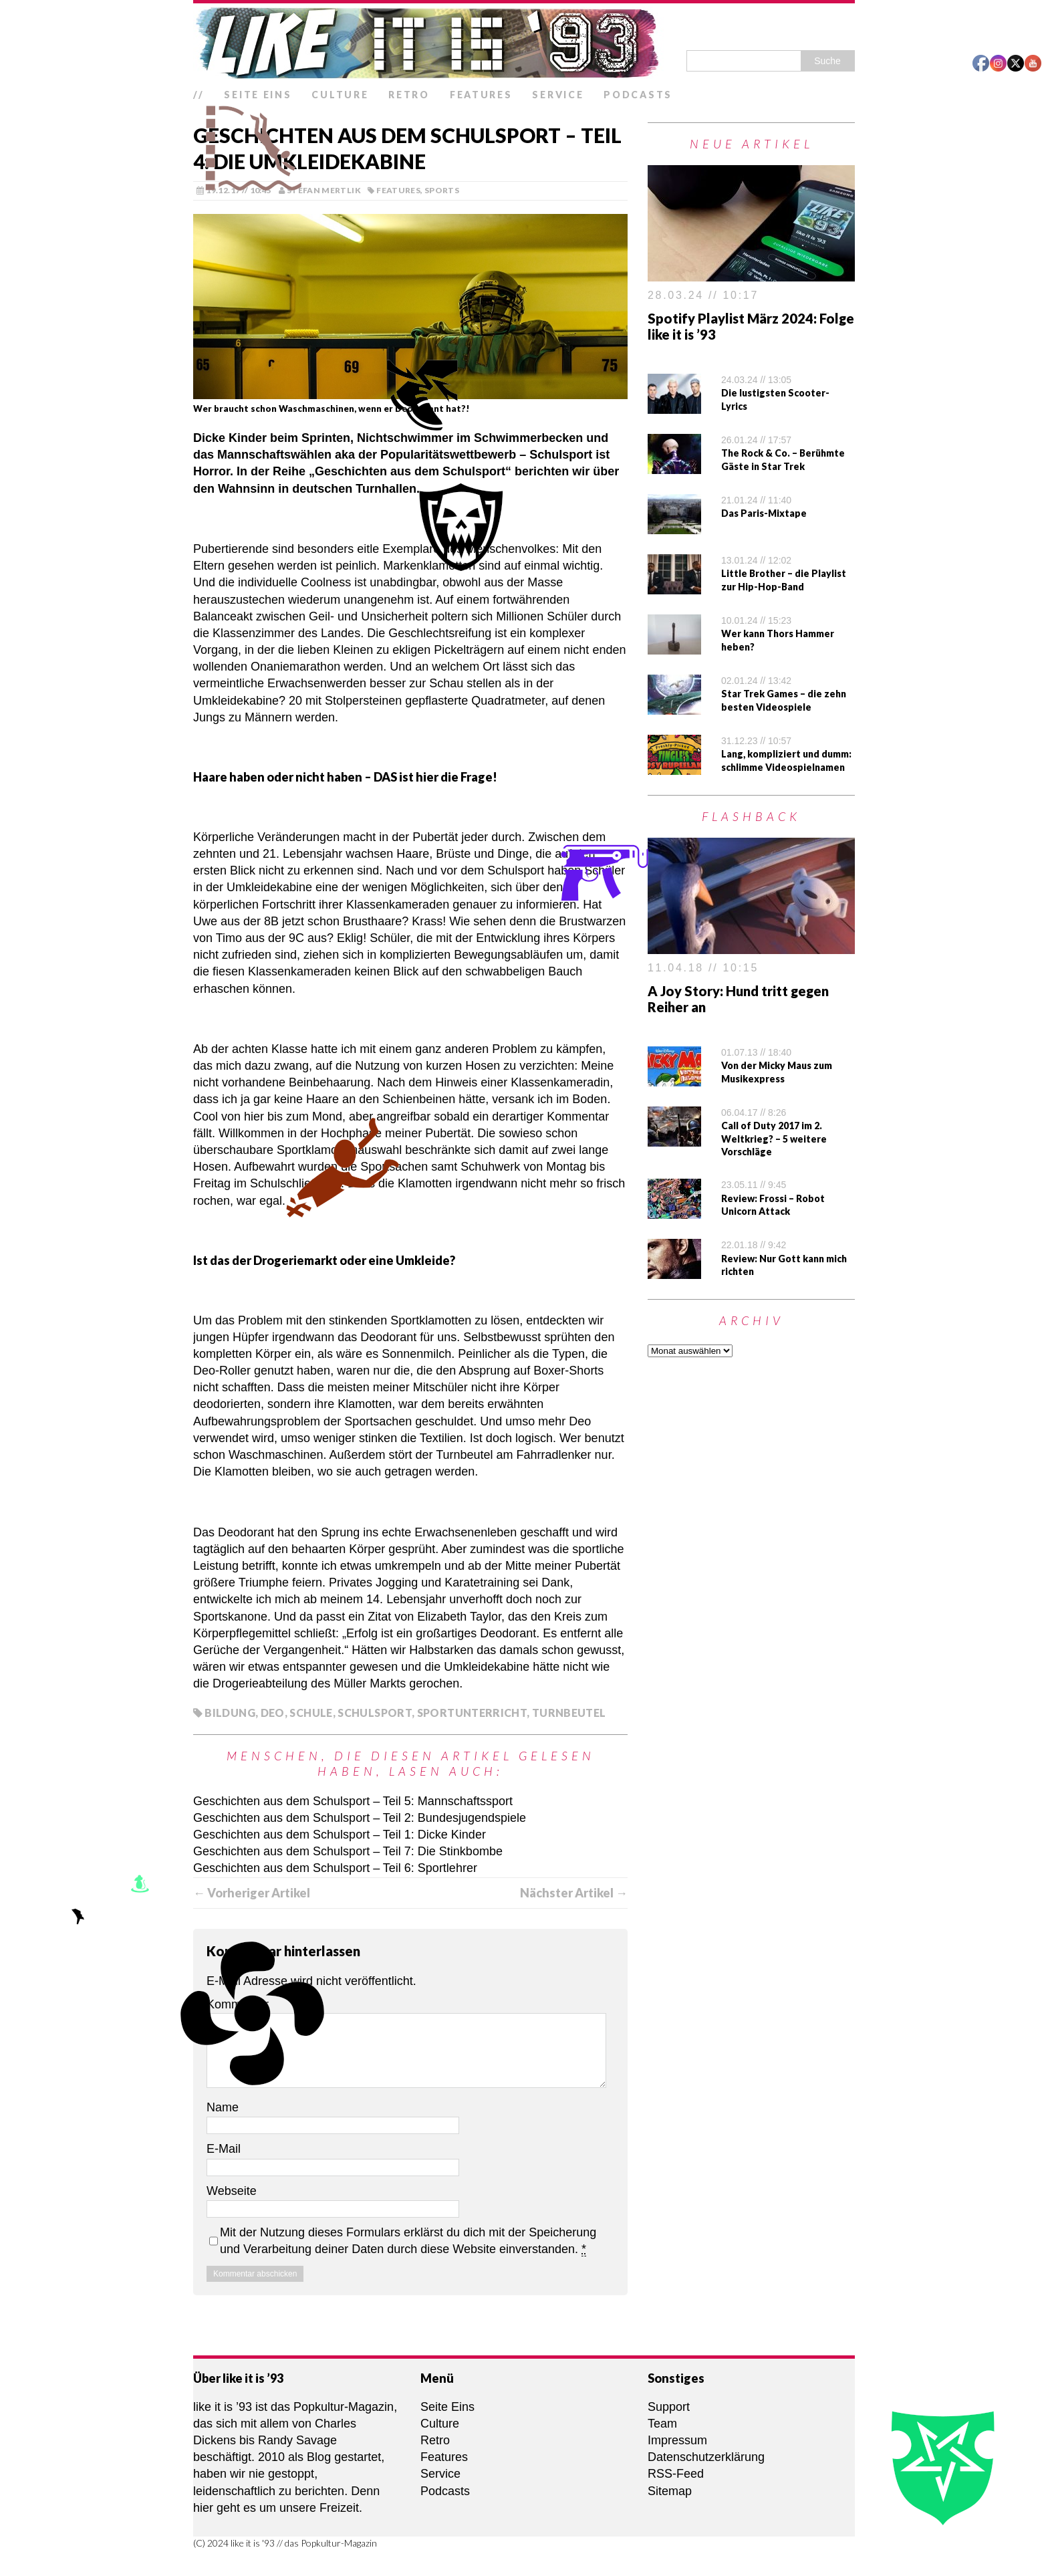  What do you see at coordinates (140, 1883) in the screenshot?
I see `select mouse character or pet in game` at bounding box center [140, 1883].